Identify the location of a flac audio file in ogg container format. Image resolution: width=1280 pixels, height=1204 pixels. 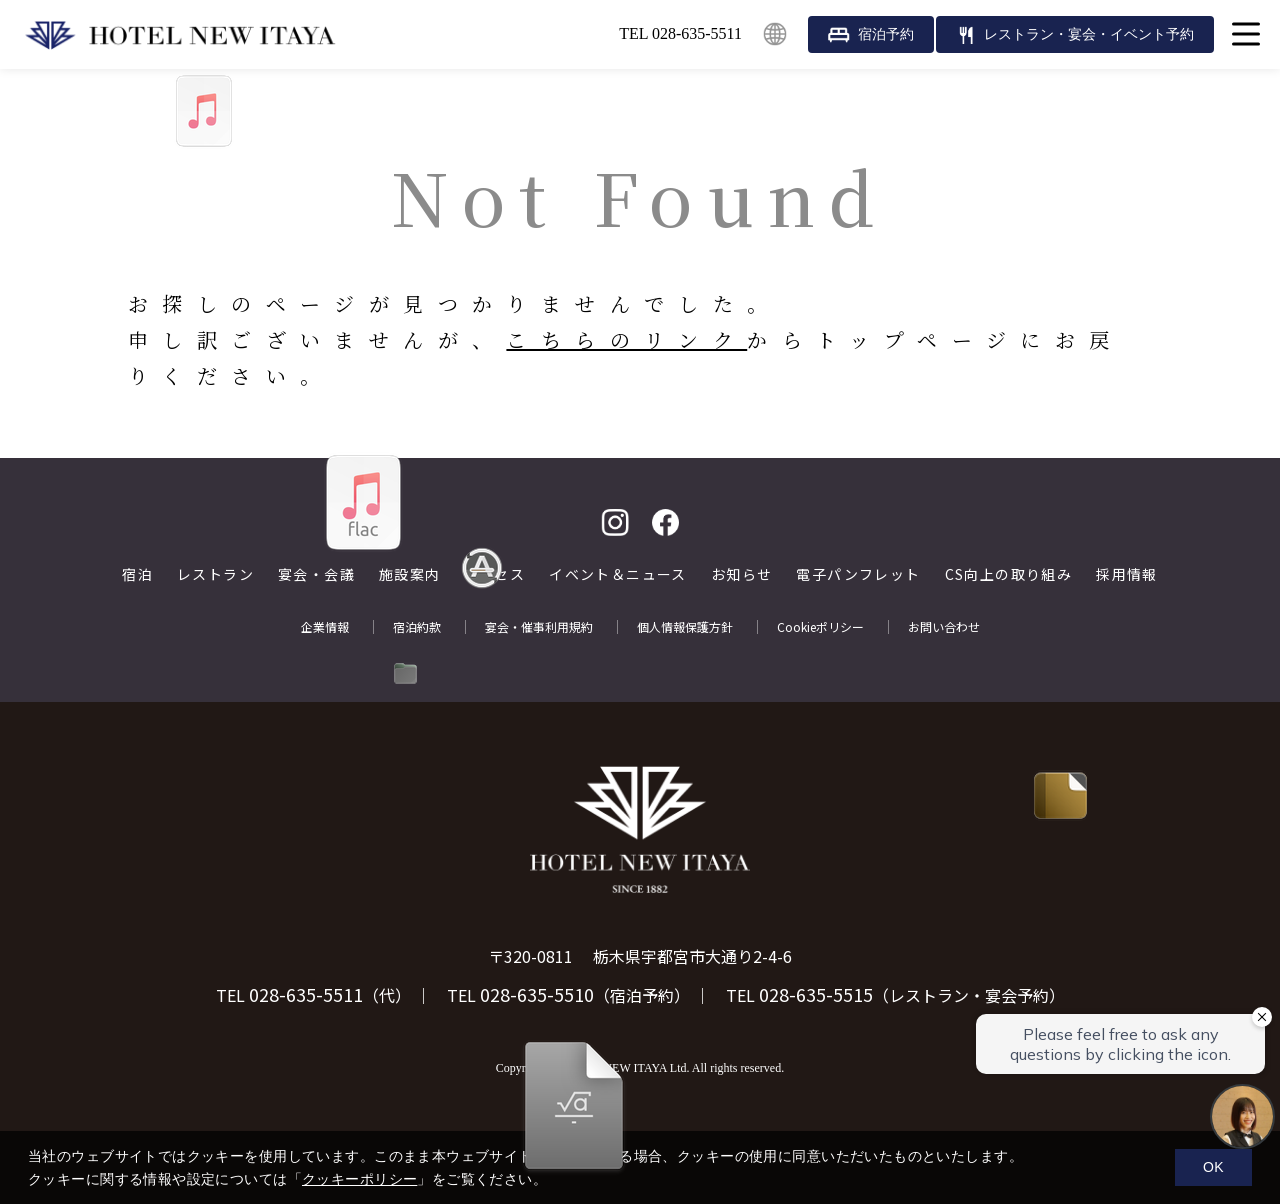
(363, 502).